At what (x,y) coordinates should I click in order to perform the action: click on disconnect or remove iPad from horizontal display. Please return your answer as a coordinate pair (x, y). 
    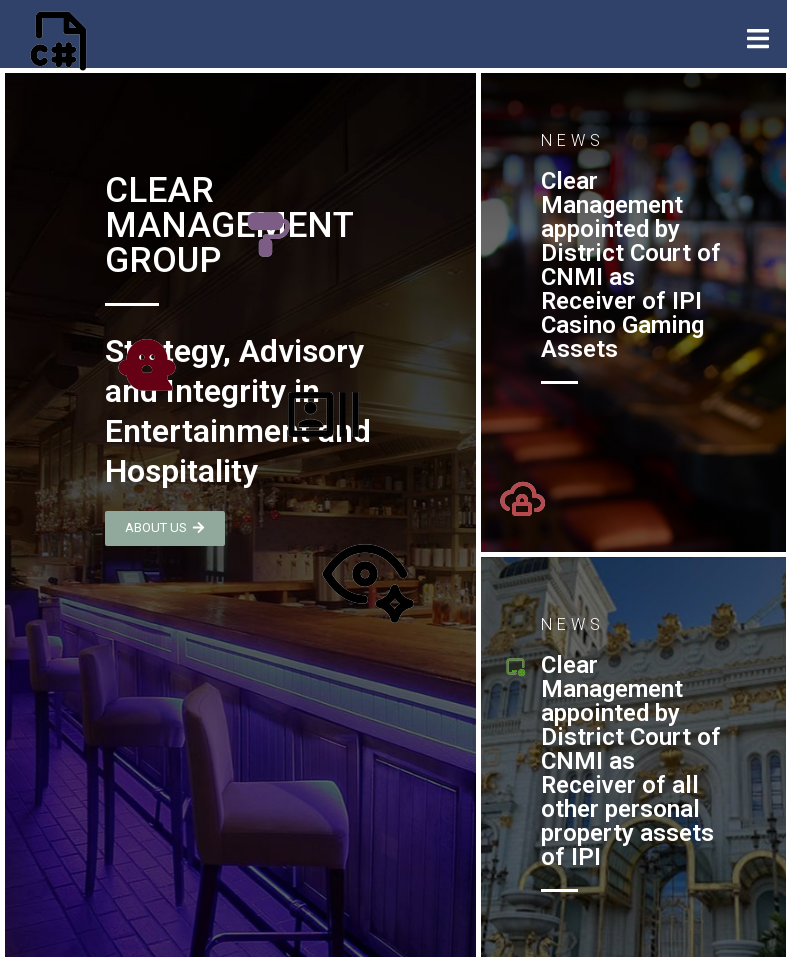
    Looking at the image, I should click on (515, 666).